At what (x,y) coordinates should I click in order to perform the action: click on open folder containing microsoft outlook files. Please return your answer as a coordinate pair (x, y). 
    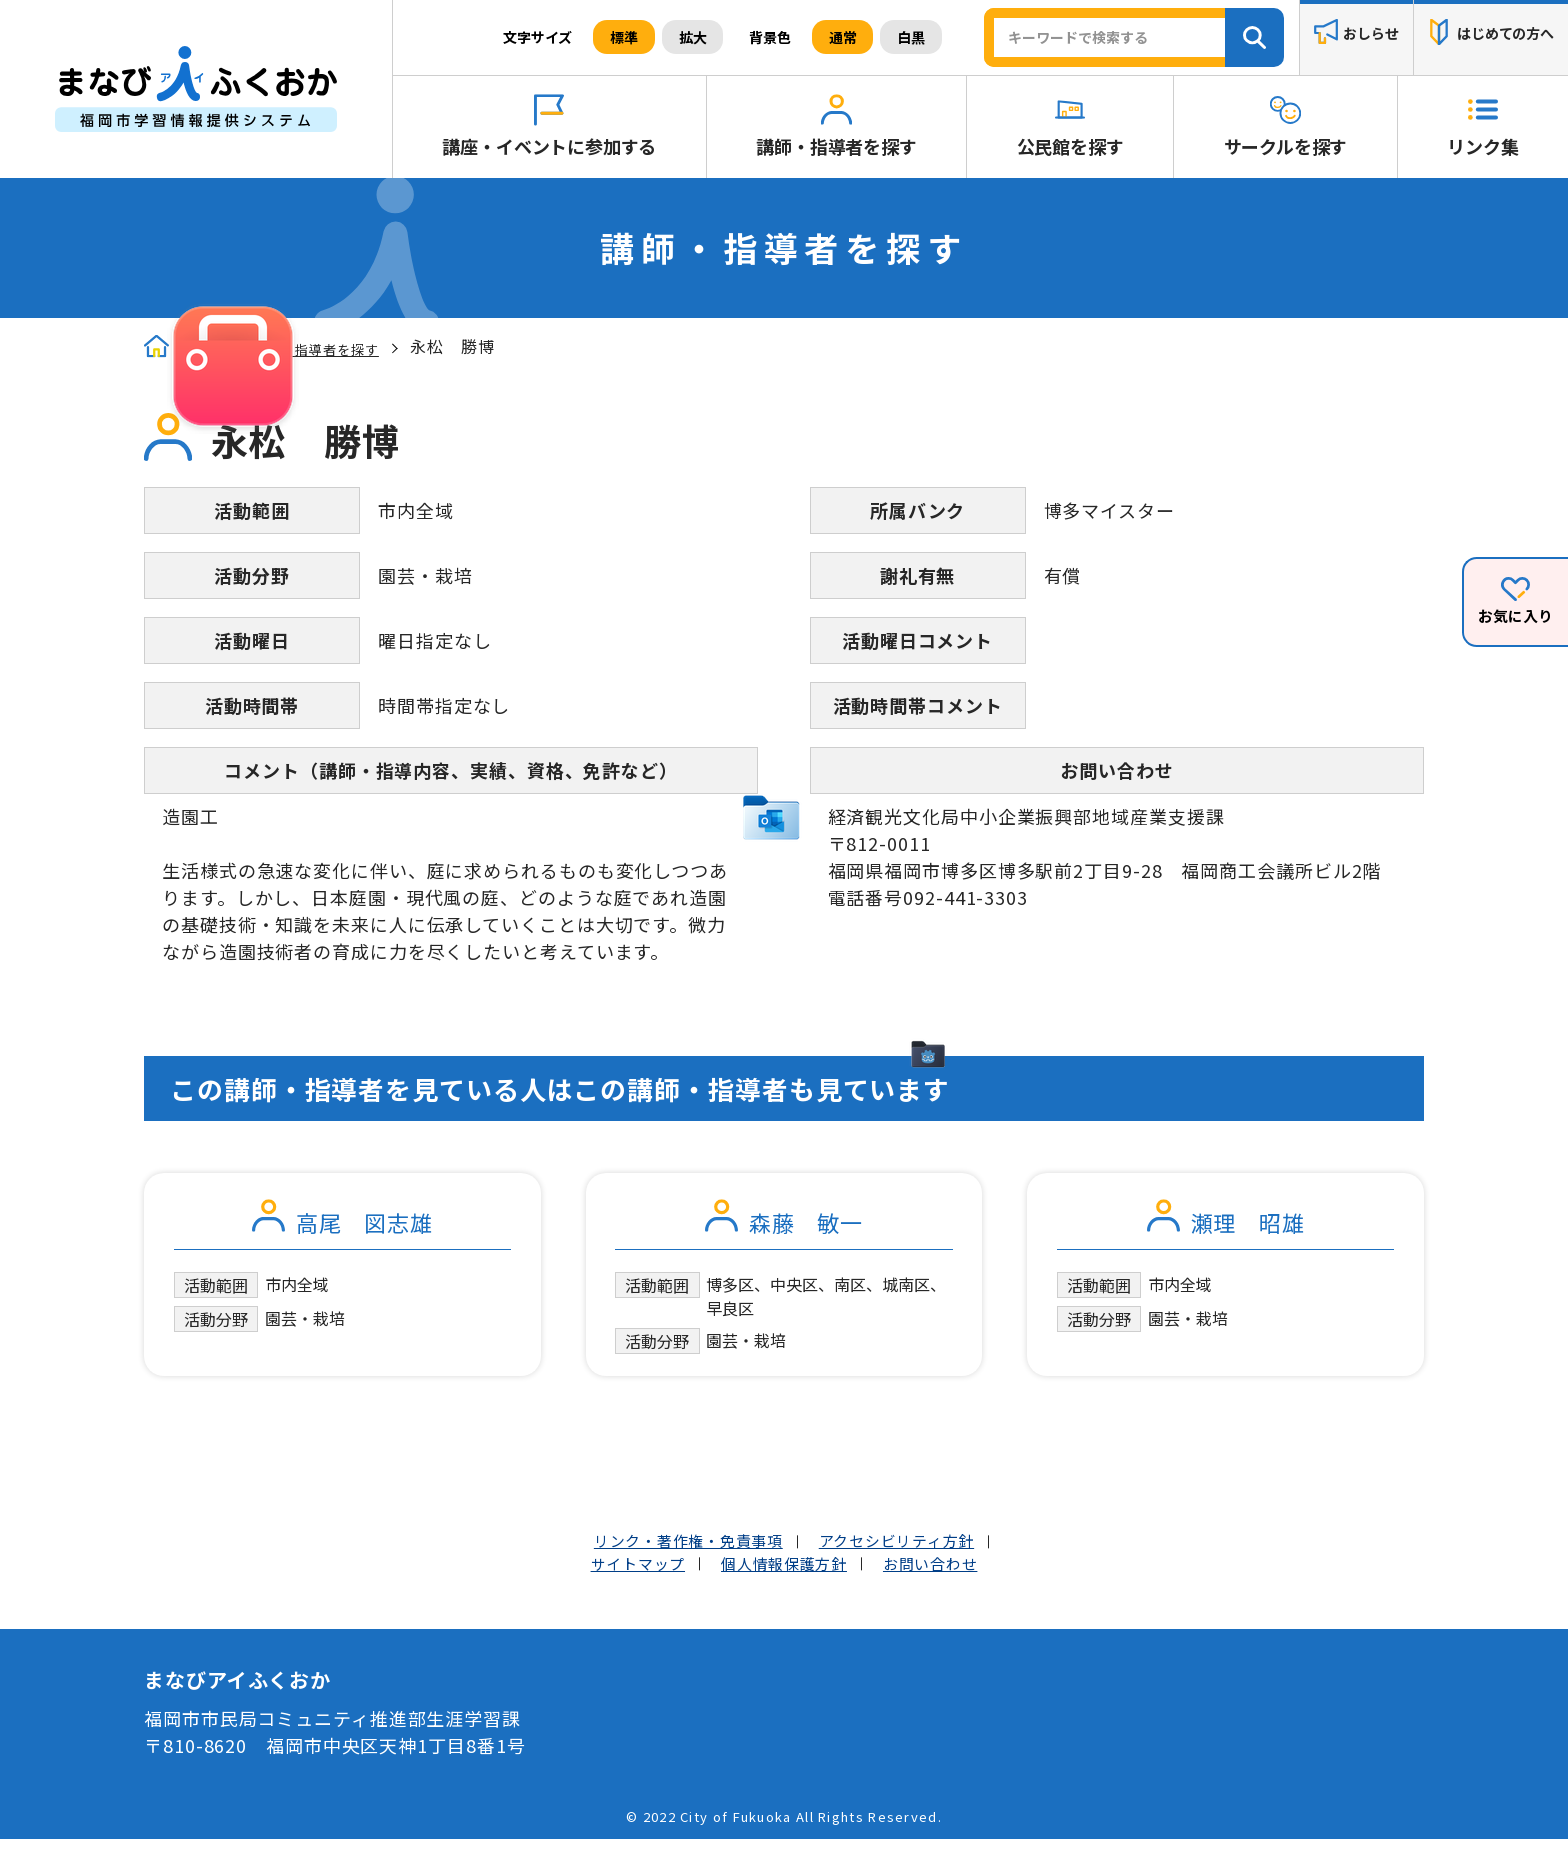
    Looking at the image, I should click on (771, 819).